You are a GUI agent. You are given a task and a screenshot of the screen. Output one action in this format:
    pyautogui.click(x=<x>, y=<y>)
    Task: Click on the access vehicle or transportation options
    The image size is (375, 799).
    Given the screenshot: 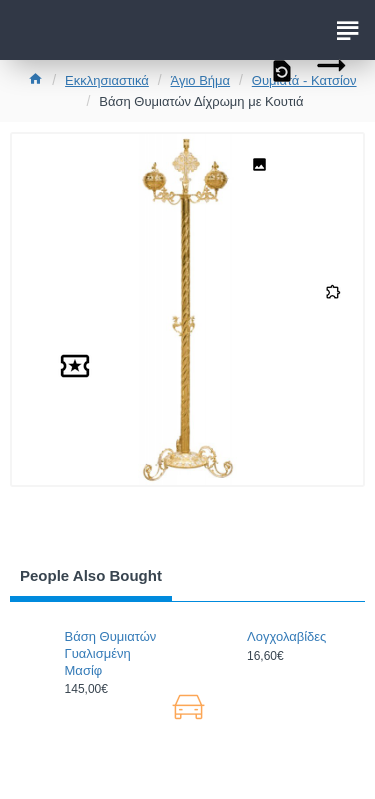 What is the action you would take?
    pyautogui.click(x=188, y=707)
    